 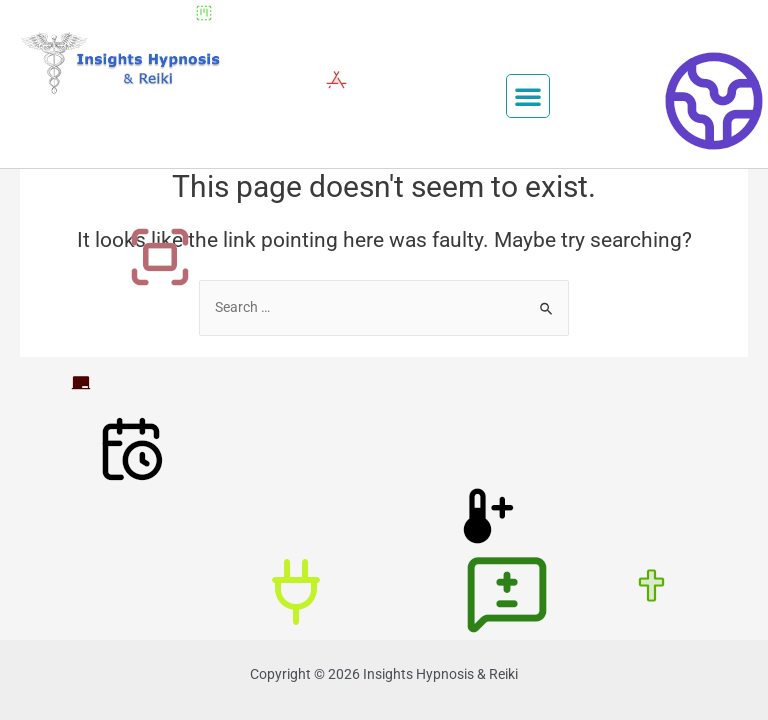 I want to click on create a new kanban board, so click(x=204, y=13).